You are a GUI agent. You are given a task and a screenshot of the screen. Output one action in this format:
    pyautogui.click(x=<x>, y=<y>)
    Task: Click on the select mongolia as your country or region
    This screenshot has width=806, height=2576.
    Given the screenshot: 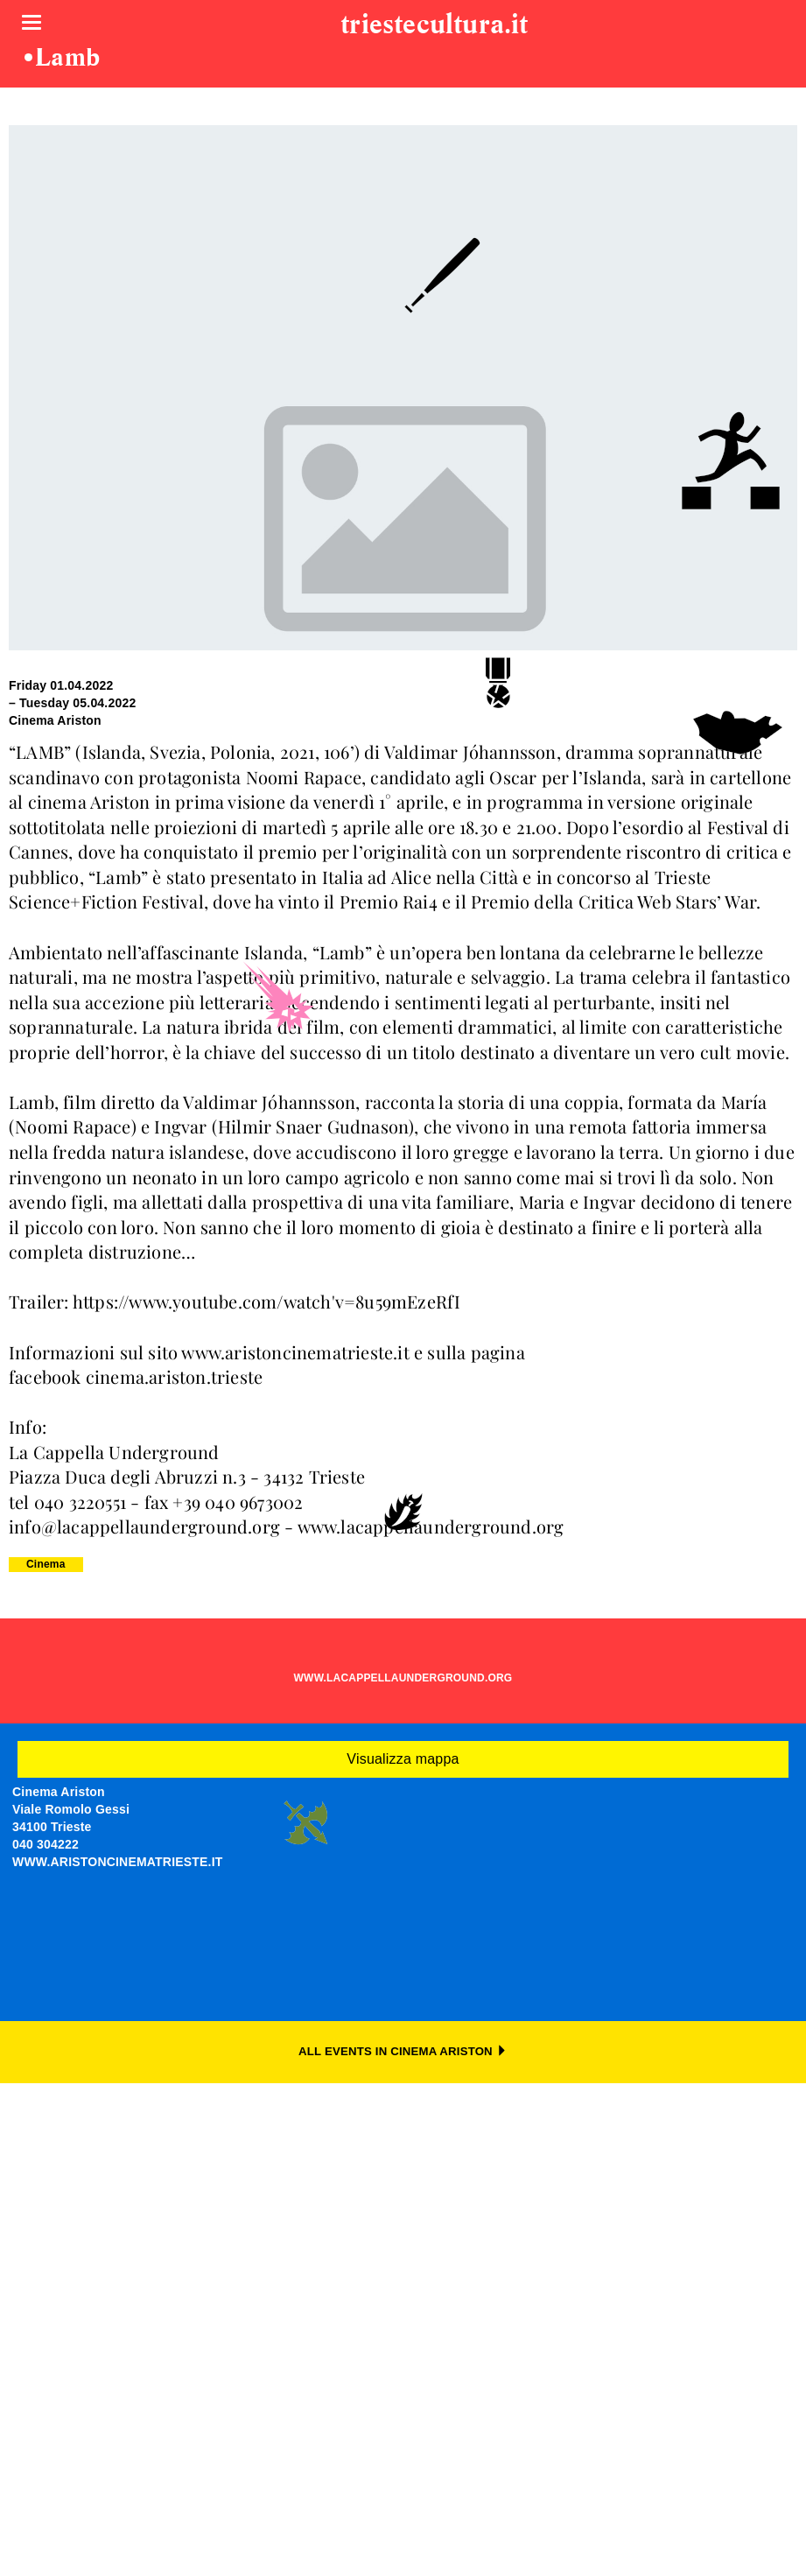 What is the action you would take?
    pyautogui.click(x=738, y=733)
    